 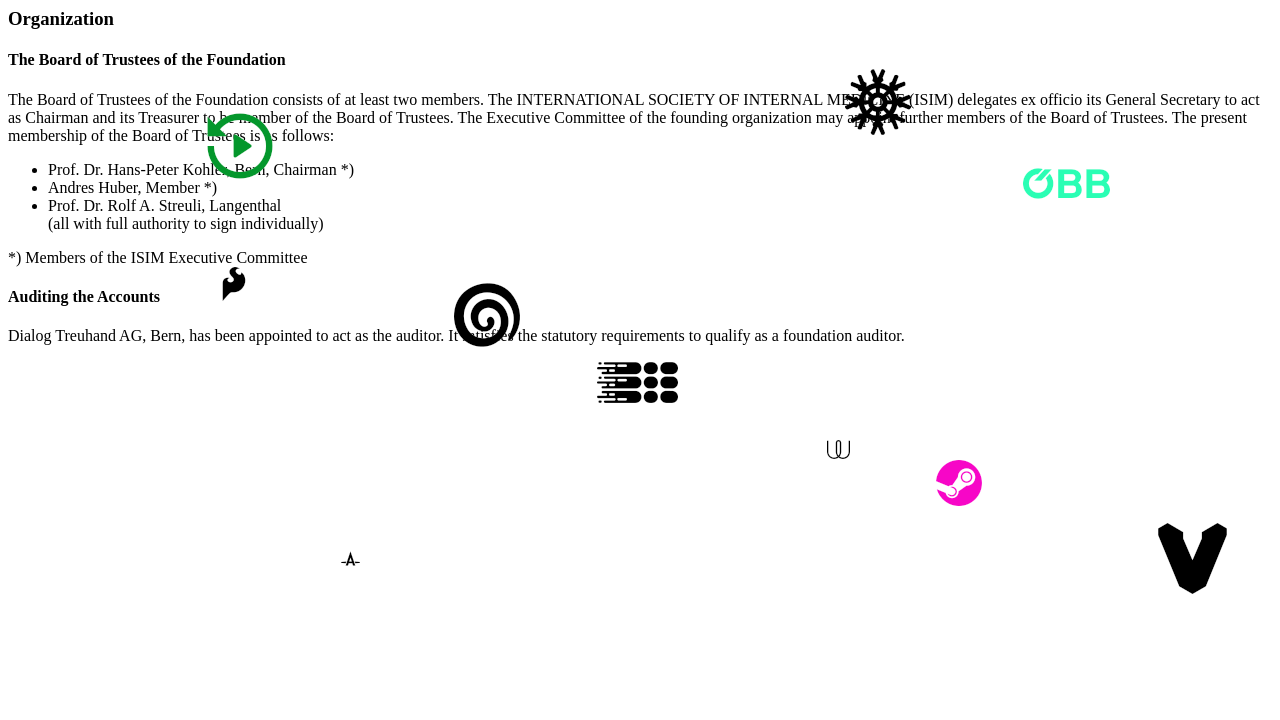 I want to click on autoprefixer CSS tool logo, so click(x=350, y=558).